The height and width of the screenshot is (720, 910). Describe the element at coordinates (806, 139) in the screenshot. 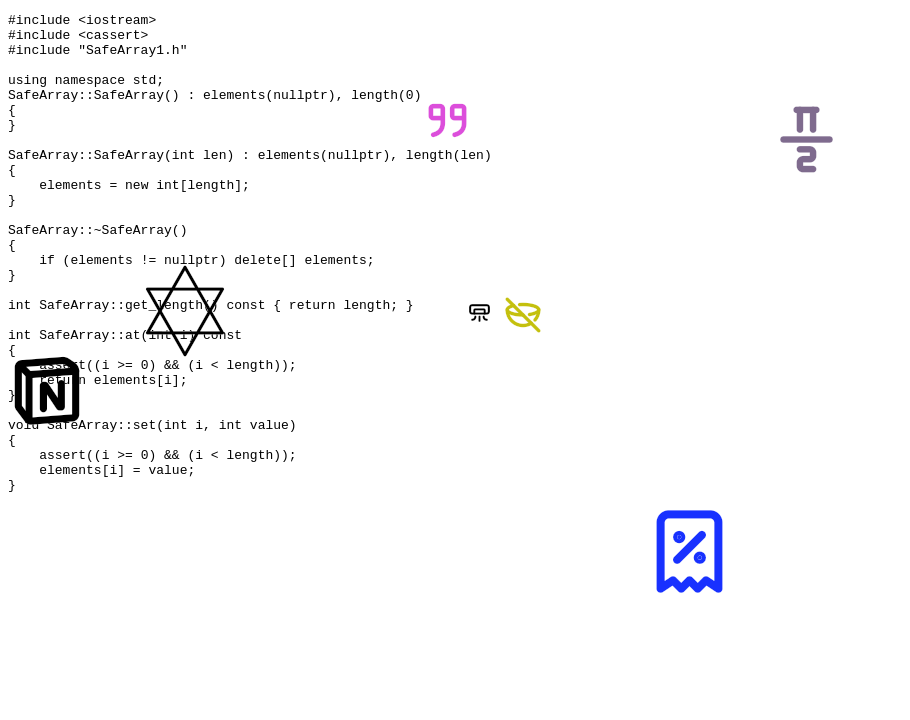

I see `represents the mathematical constant π/2 (pi divided by 2)` at that location.